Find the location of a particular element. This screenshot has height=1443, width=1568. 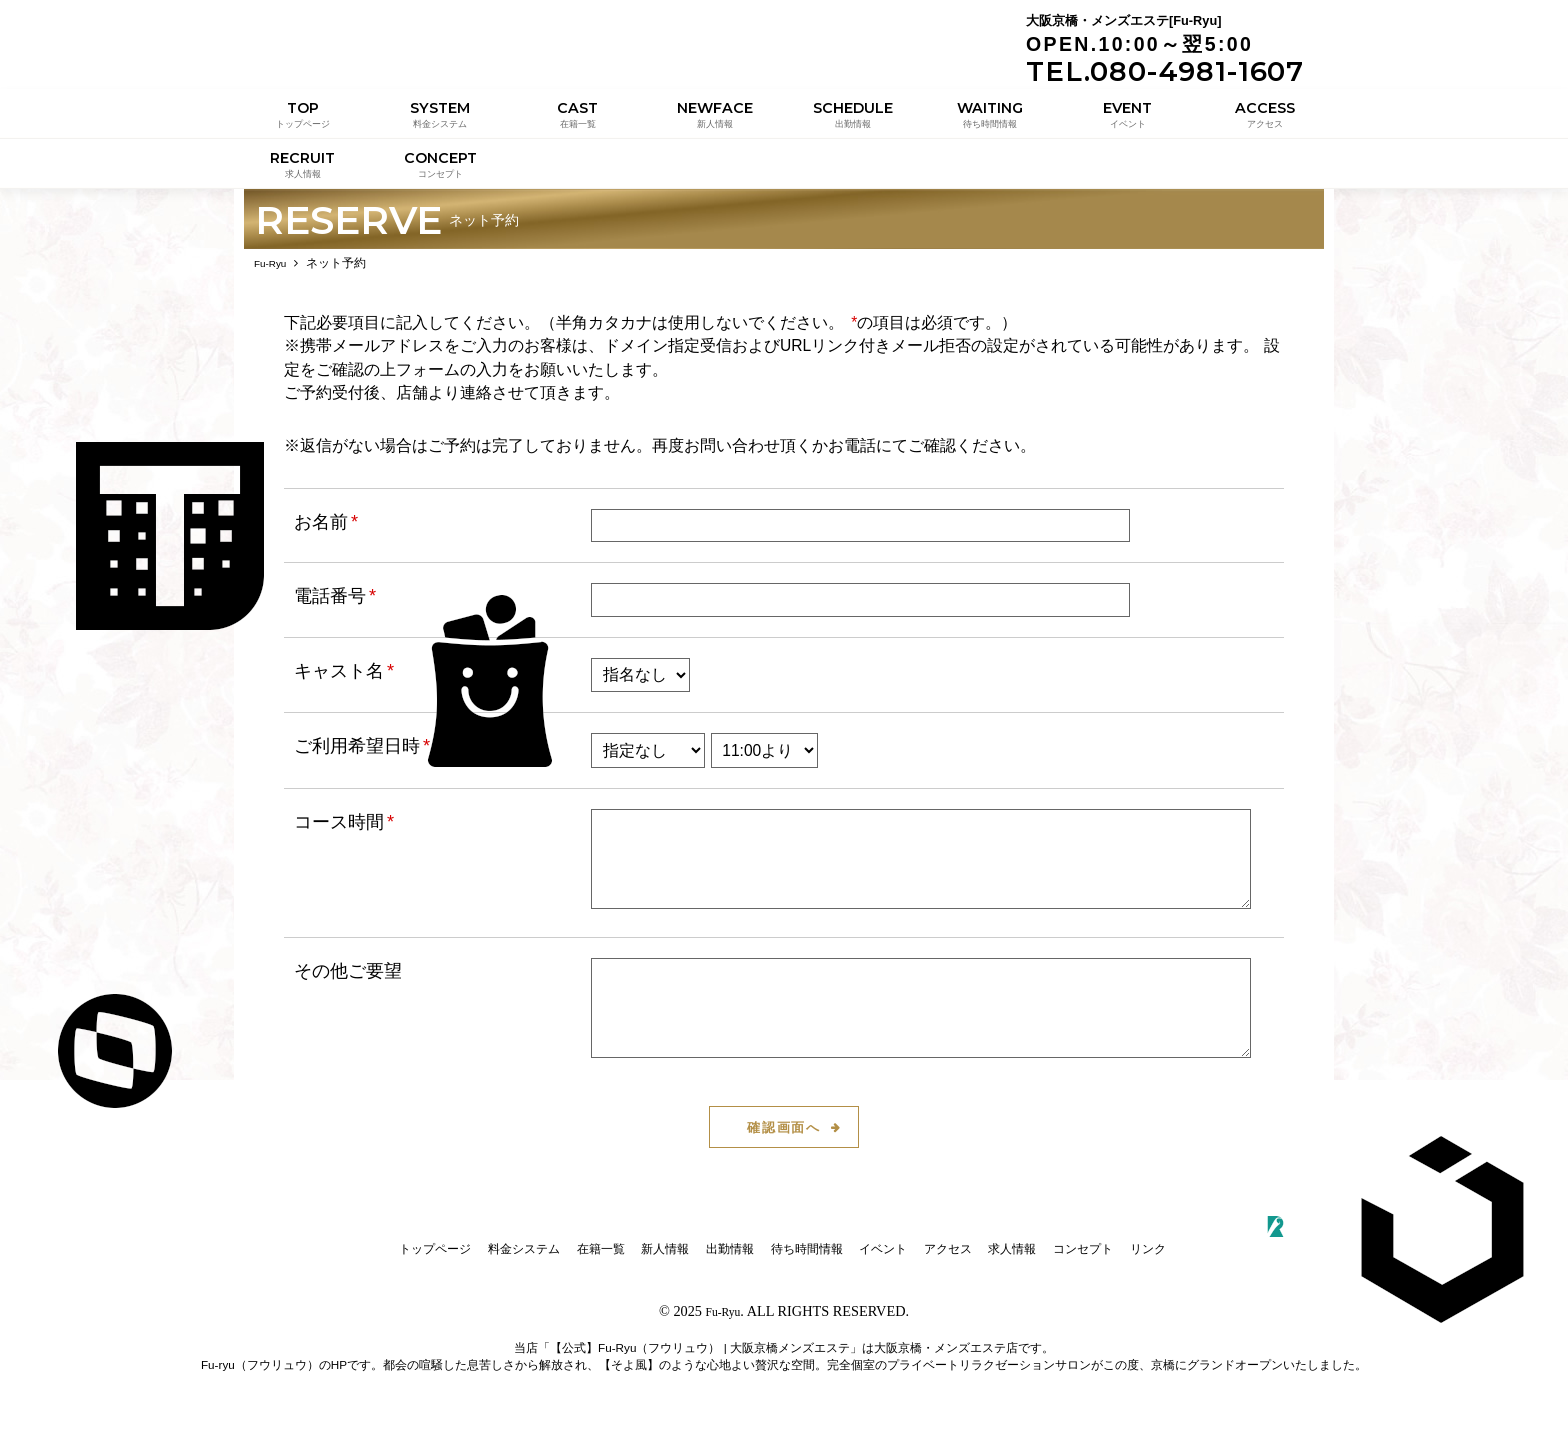

totvs company logo is located at coordinates (115, 1051).